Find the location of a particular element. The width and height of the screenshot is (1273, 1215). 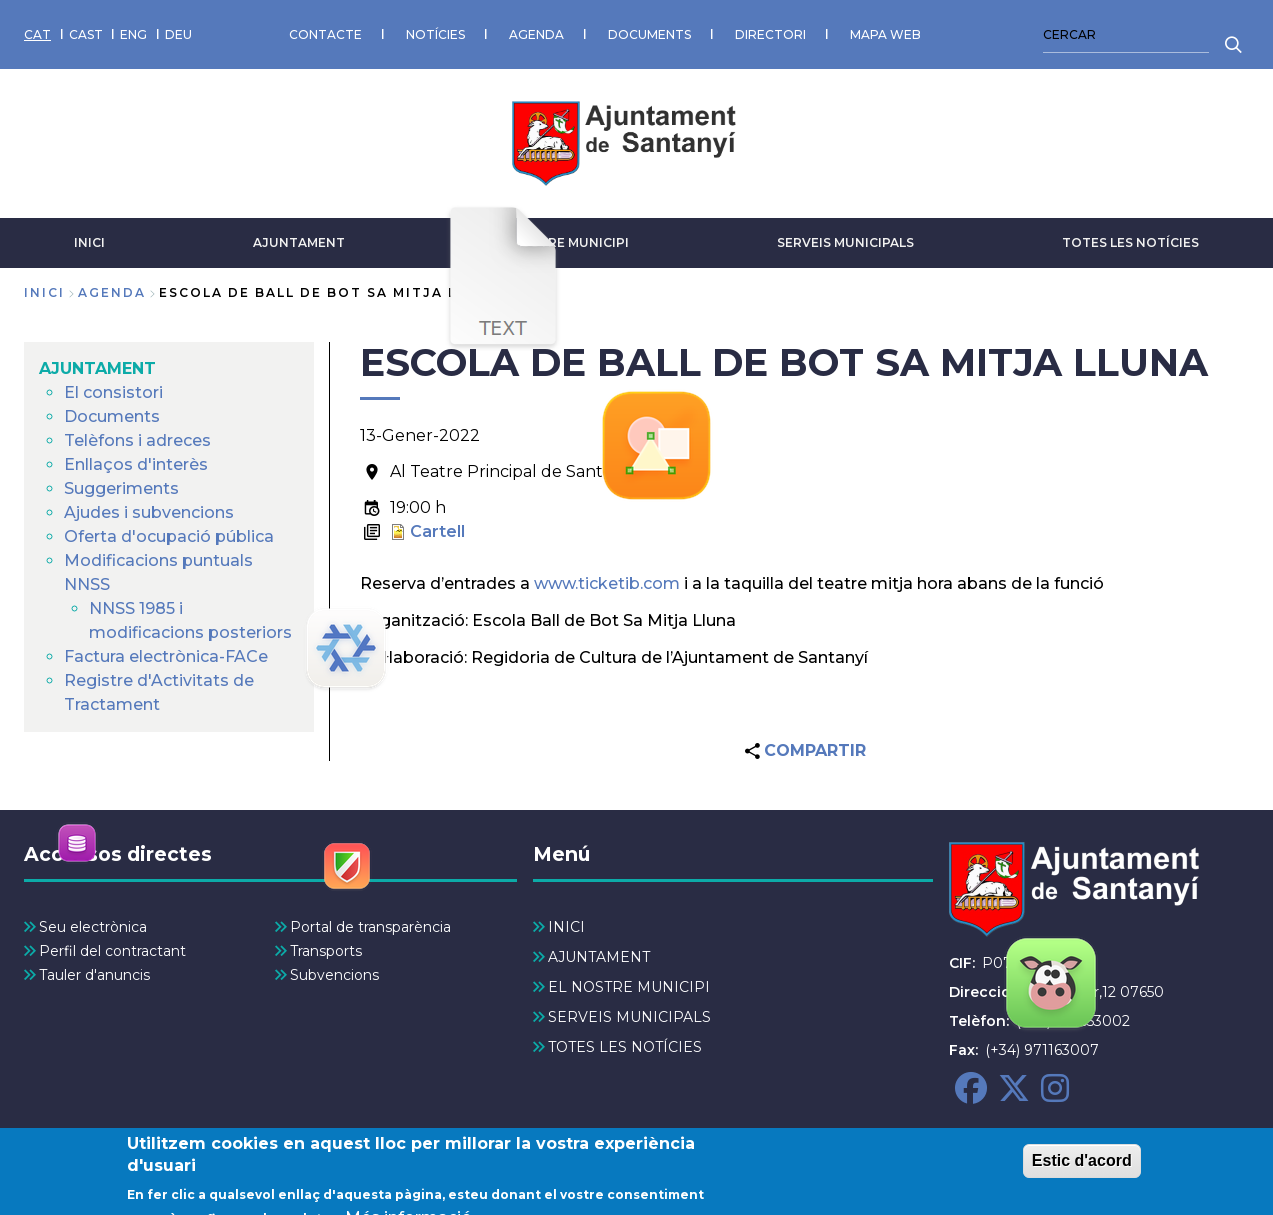

generic file type template icon is located at coordinates (503, 278).